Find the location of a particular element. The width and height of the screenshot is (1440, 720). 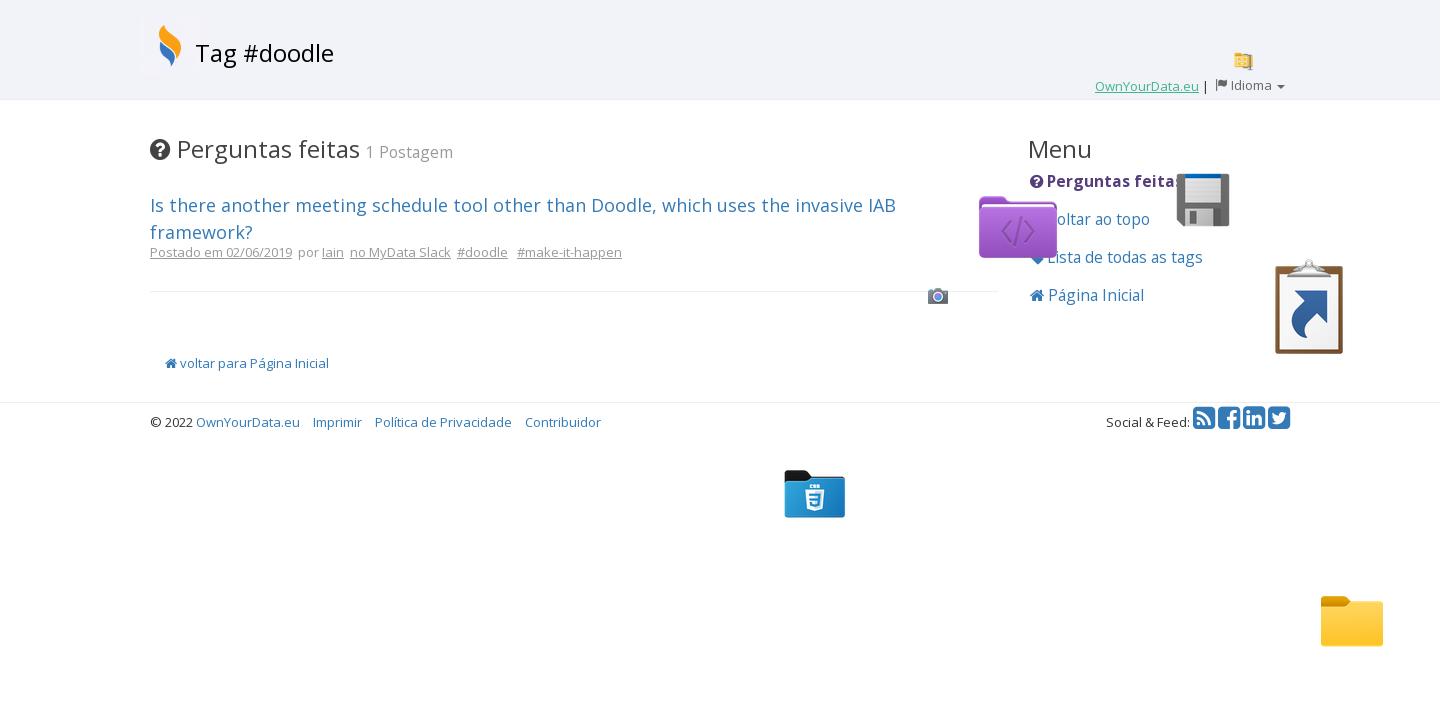

save the current file or document is located at coordinates (1203, 200).